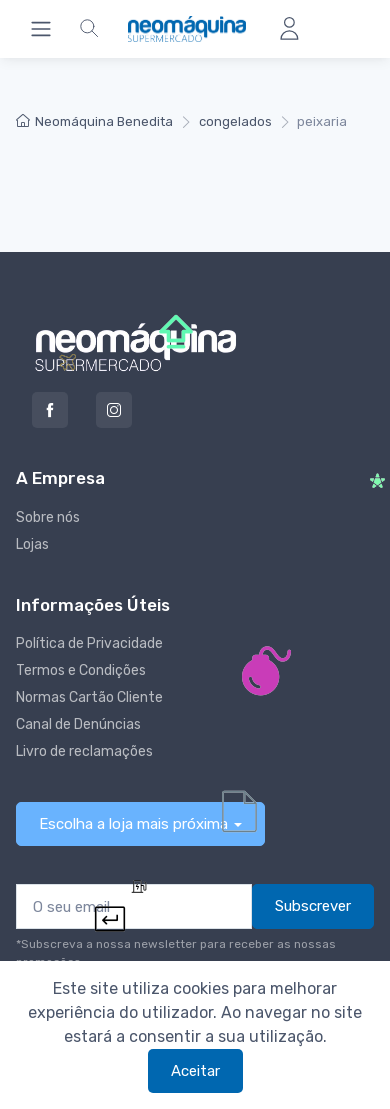 This screenshot has width=390, height=1109. I want to click on indicates a destructive or dangerous action, so click(264, 670).